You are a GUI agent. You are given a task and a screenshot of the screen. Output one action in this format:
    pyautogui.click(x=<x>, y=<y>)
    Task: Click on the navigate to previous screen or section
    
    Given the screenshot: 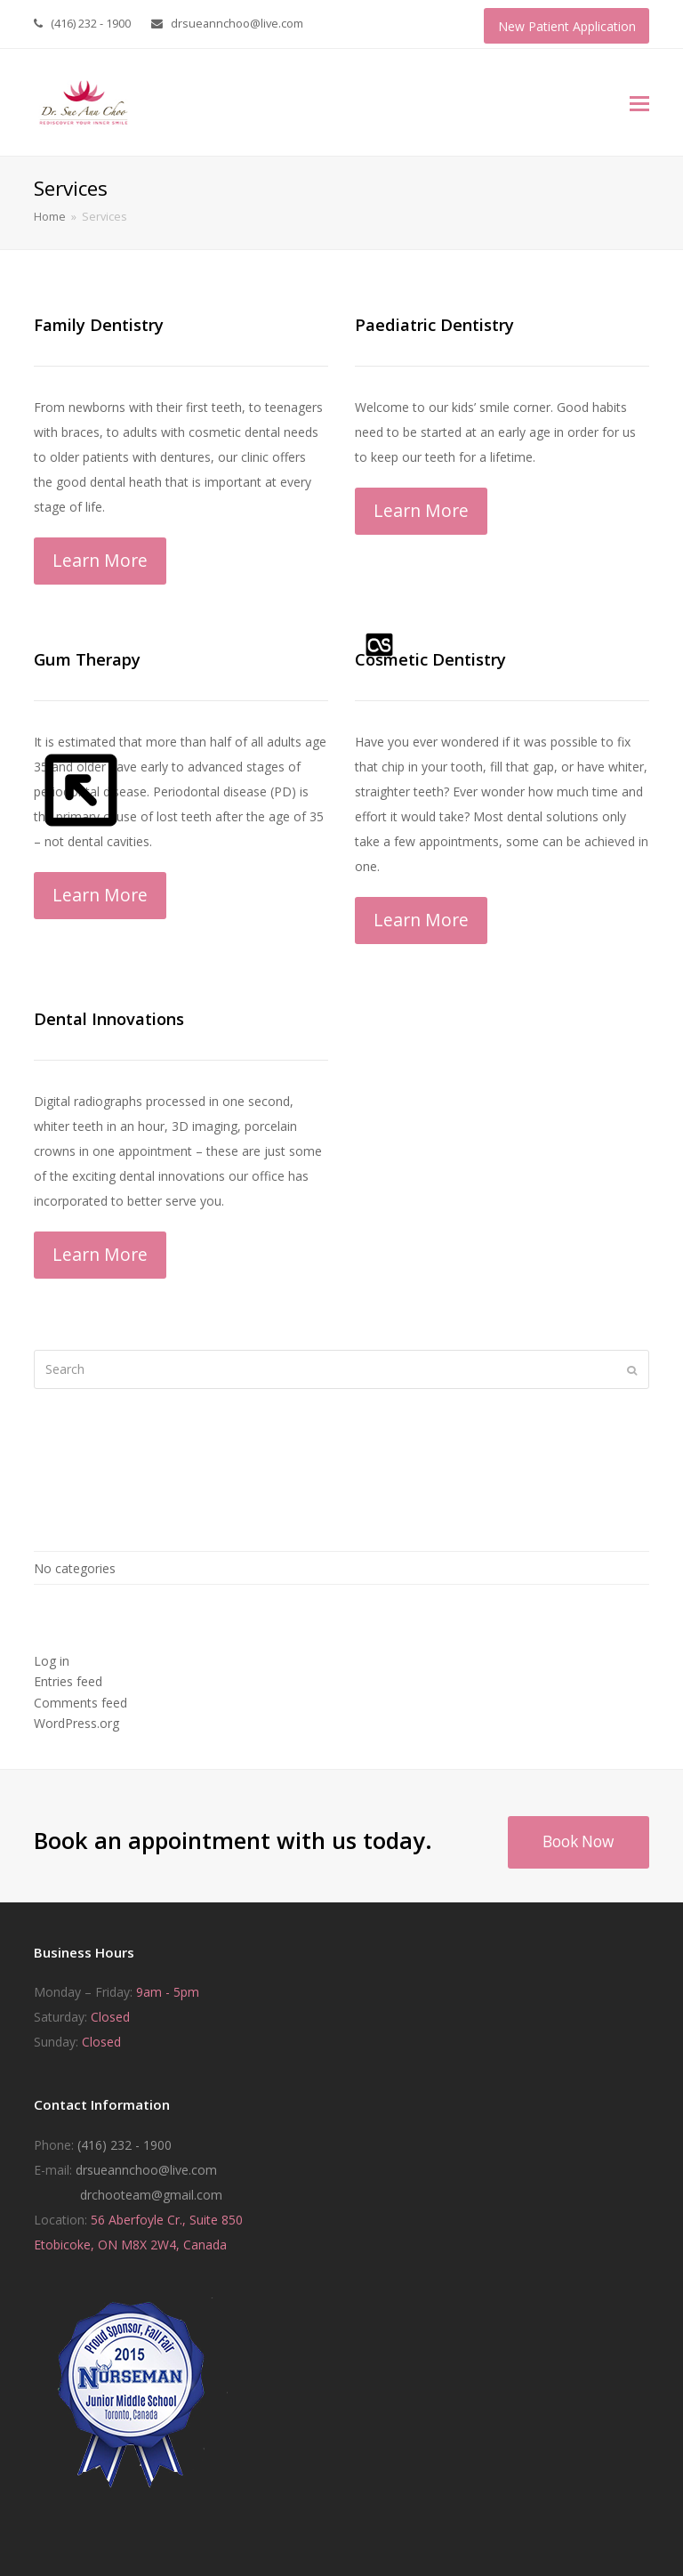 What is the action you would take?
    pyautogui.click(x=81, y=790)
    